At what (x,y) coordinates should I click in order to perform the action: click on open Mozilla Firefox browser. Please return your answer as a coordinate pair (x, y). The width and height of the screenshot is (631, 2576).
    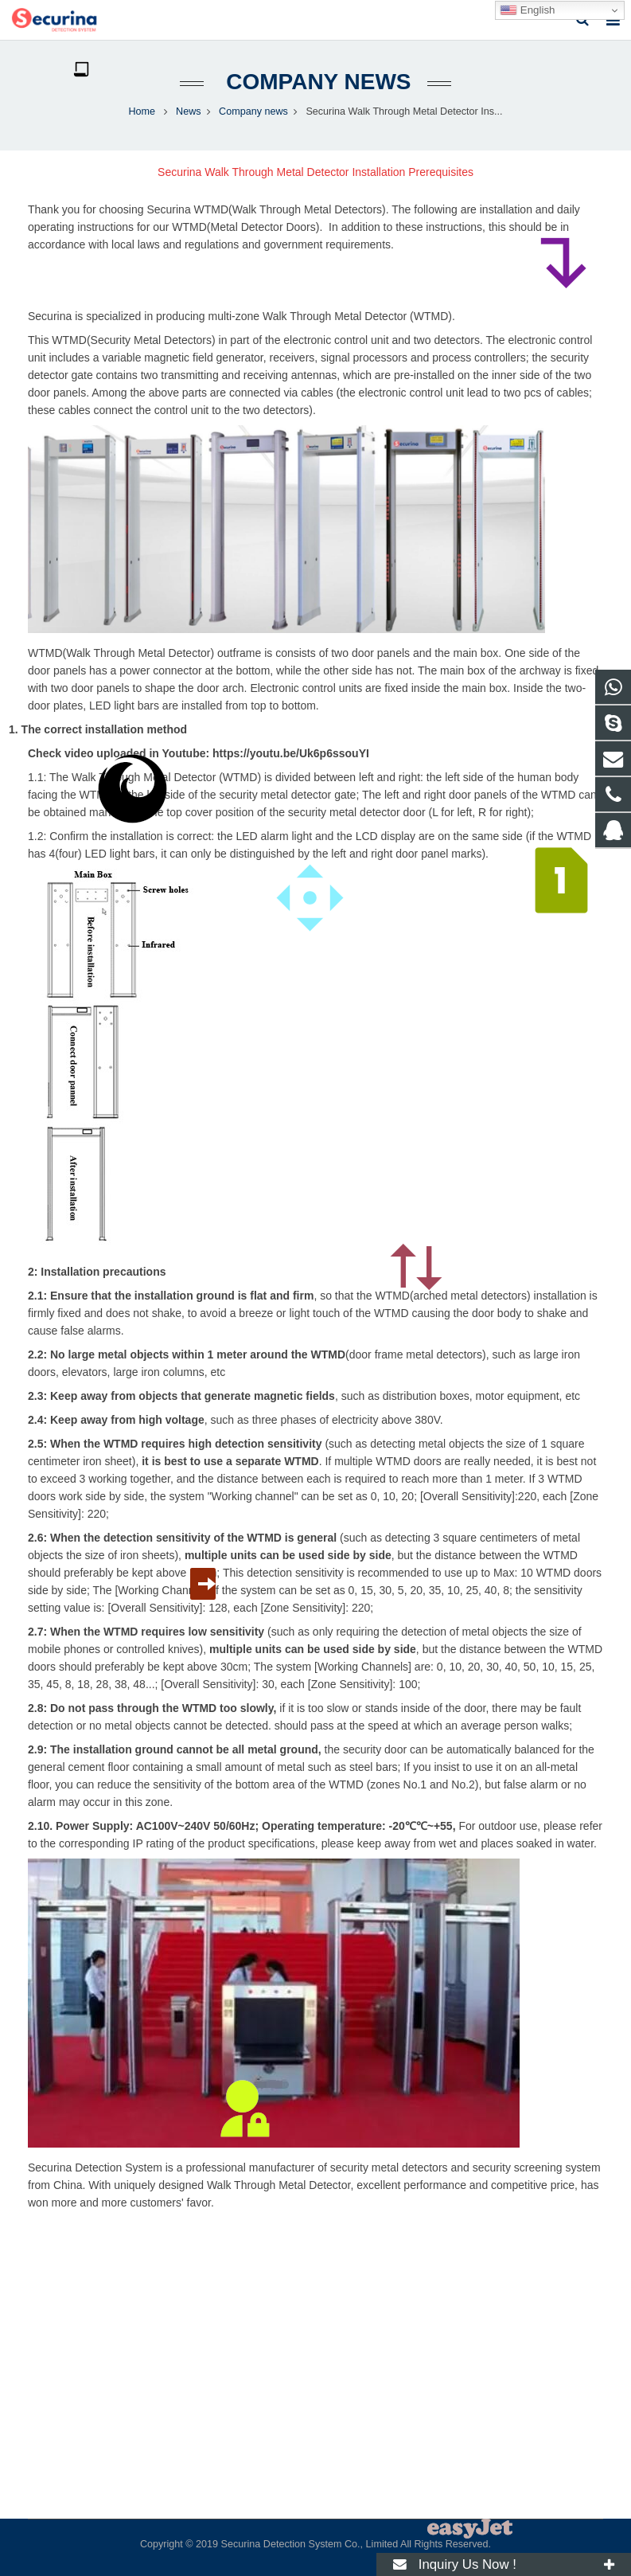
    Looking at the image, I should click on (132, 788).